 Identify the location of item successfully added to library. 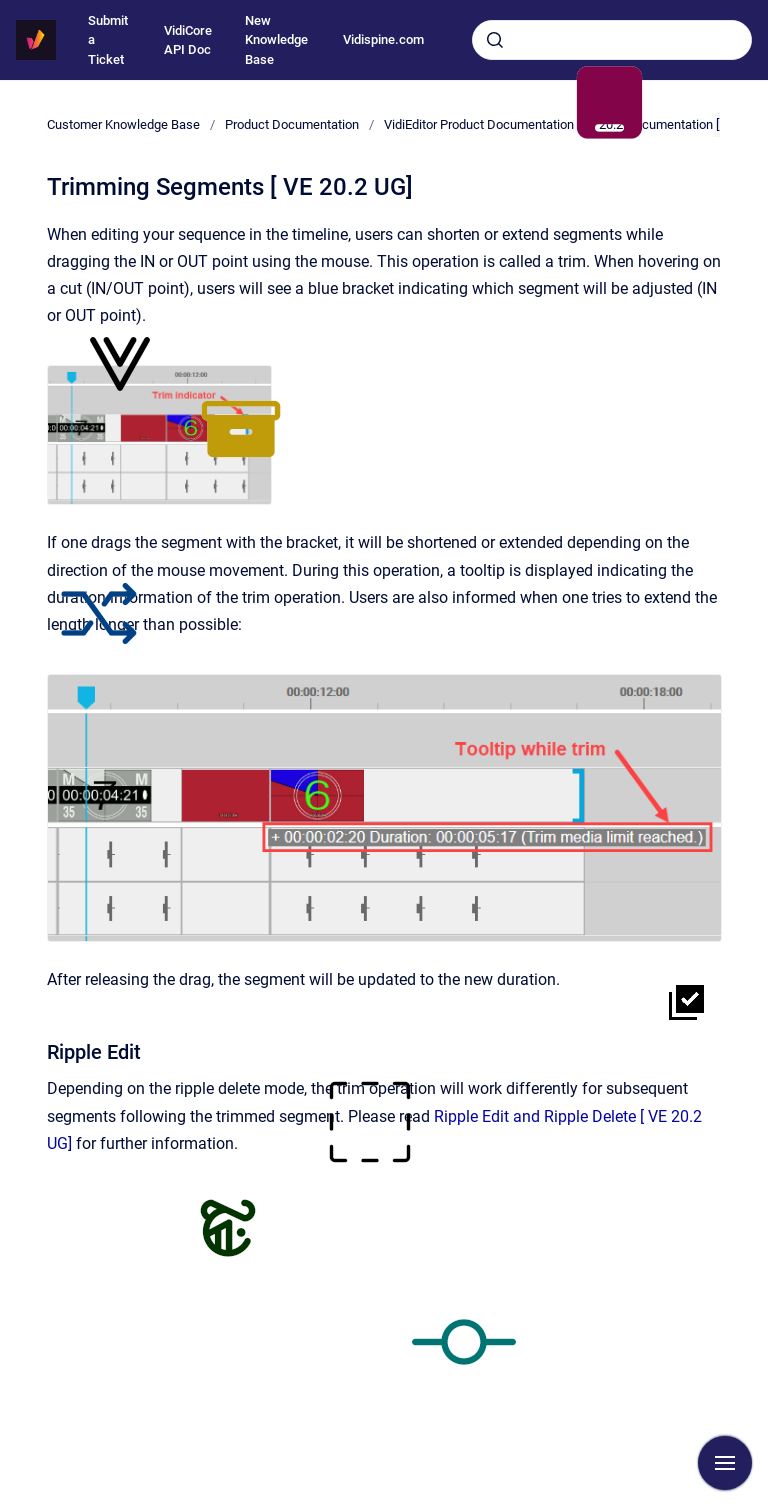
(686, 1002).